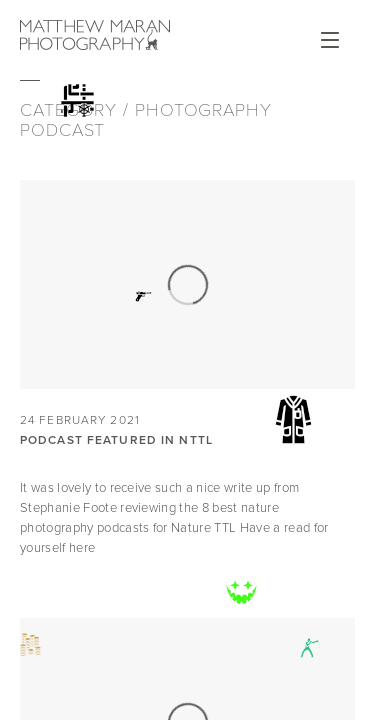  What do you see at coordinates (241, 591) in the screenshot?
I see `indicates a delighted or excited mood` at bounding box center [241, 591].